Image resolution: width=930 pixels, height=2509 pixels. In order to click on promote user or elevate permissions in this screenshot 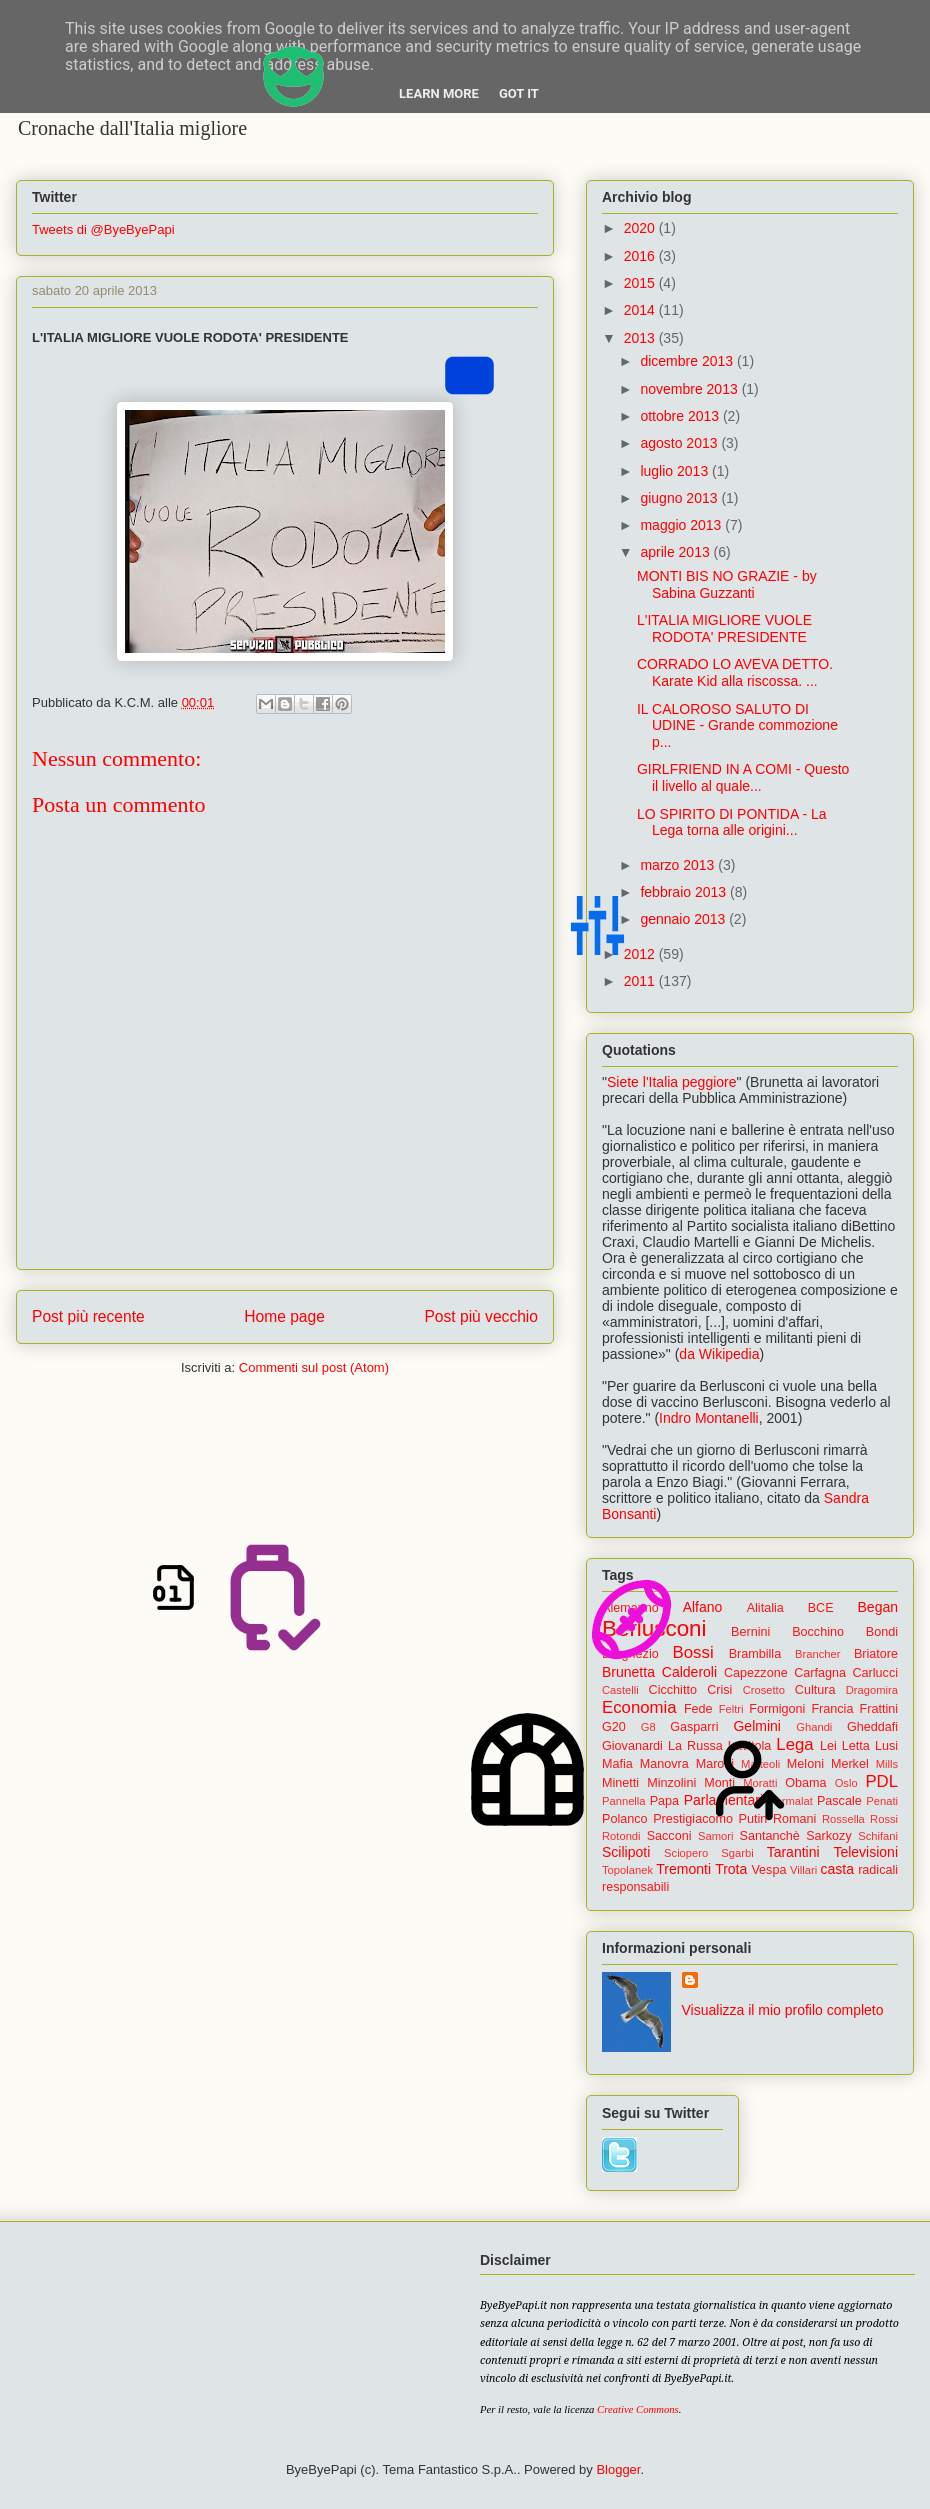, I will do `click(742, 1778)`.